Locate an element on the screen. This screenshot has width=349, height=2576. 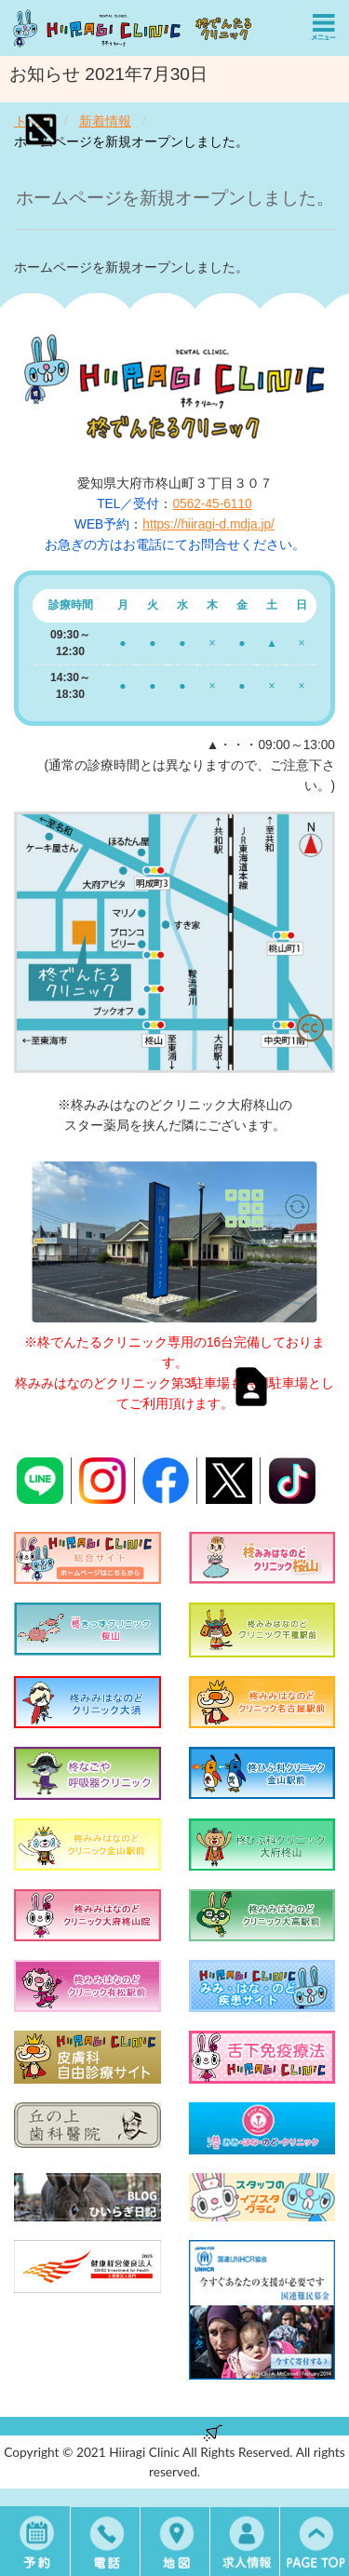
pnpm package manager logo is located at coordinates (244, 1208).